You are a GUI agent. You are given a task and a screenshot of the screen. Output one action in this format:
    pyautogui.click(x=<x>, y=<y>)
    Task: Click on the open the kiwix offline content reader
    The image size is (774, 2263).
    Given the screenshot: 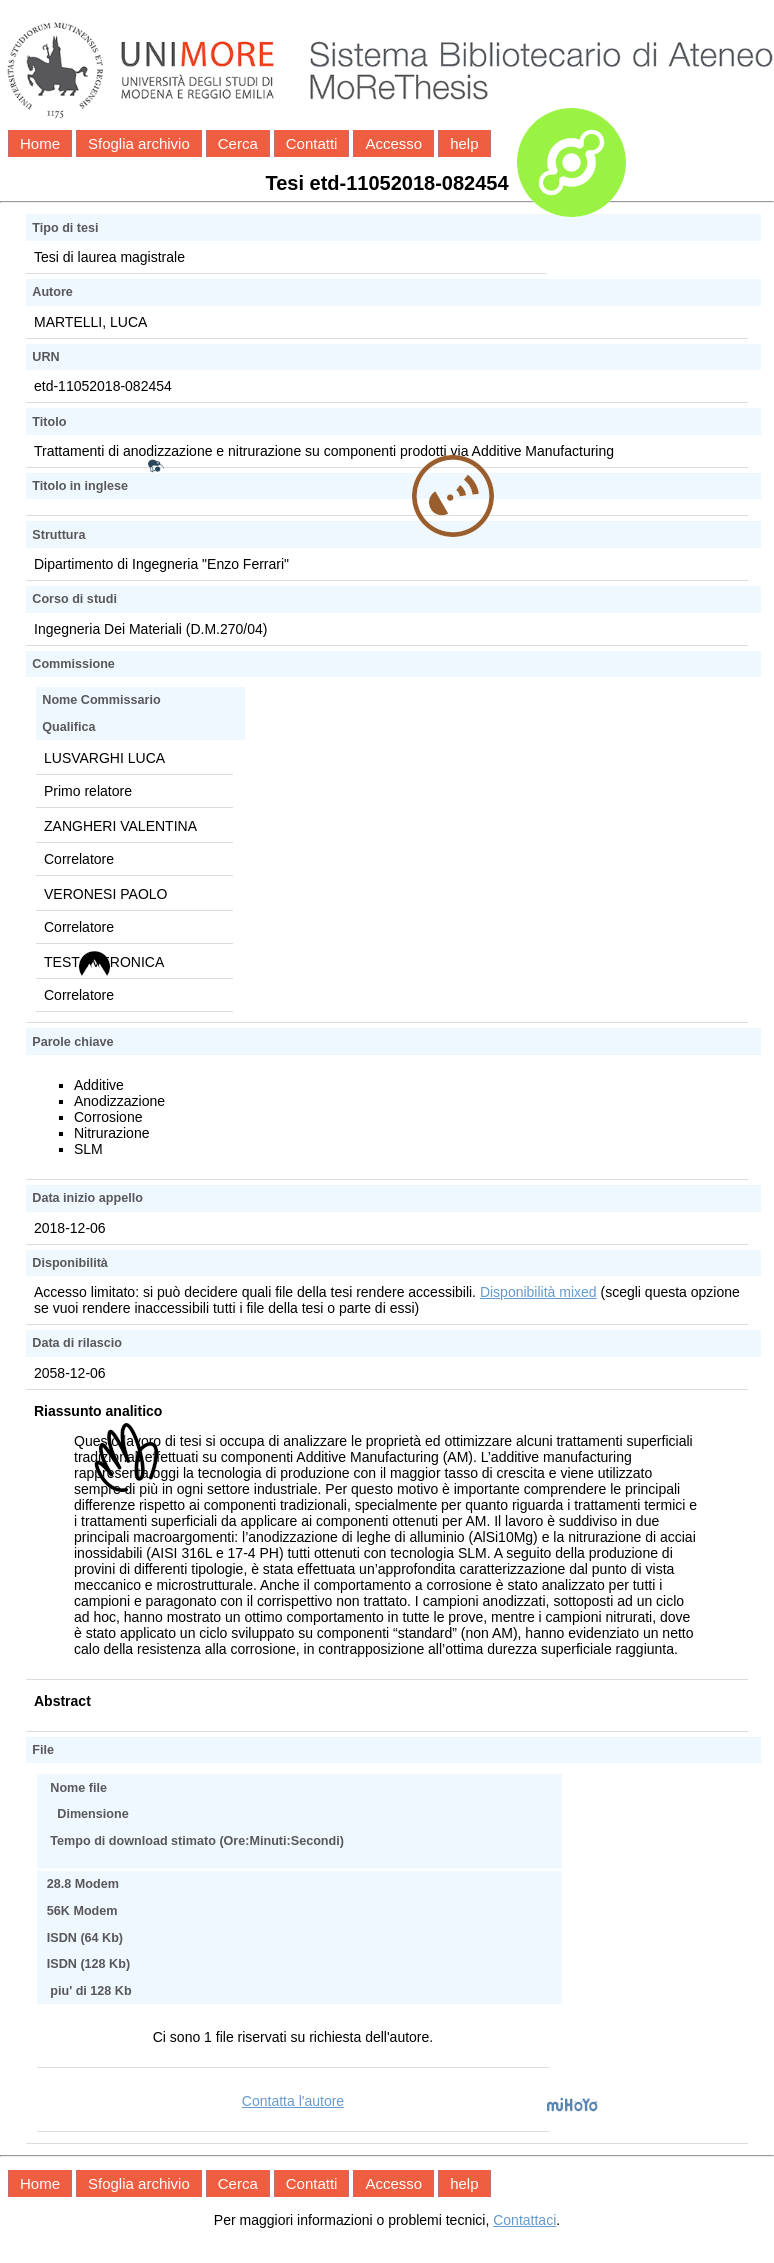 What is the action you would take?
    pyautogui.click(x=156, y=466)
    